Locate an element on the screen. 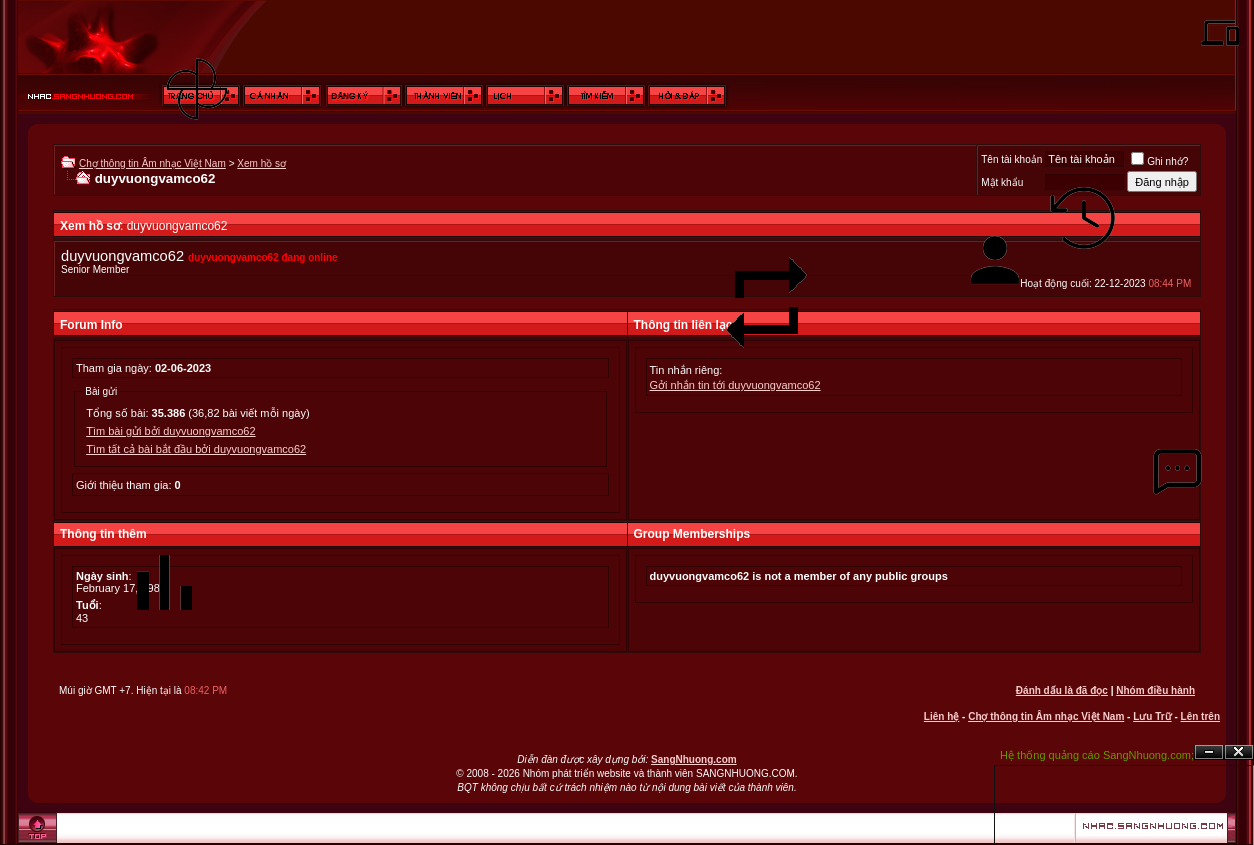 This screenshot has height=845, width=1254. view history or recent activity is located at coordinates (1084, 218).